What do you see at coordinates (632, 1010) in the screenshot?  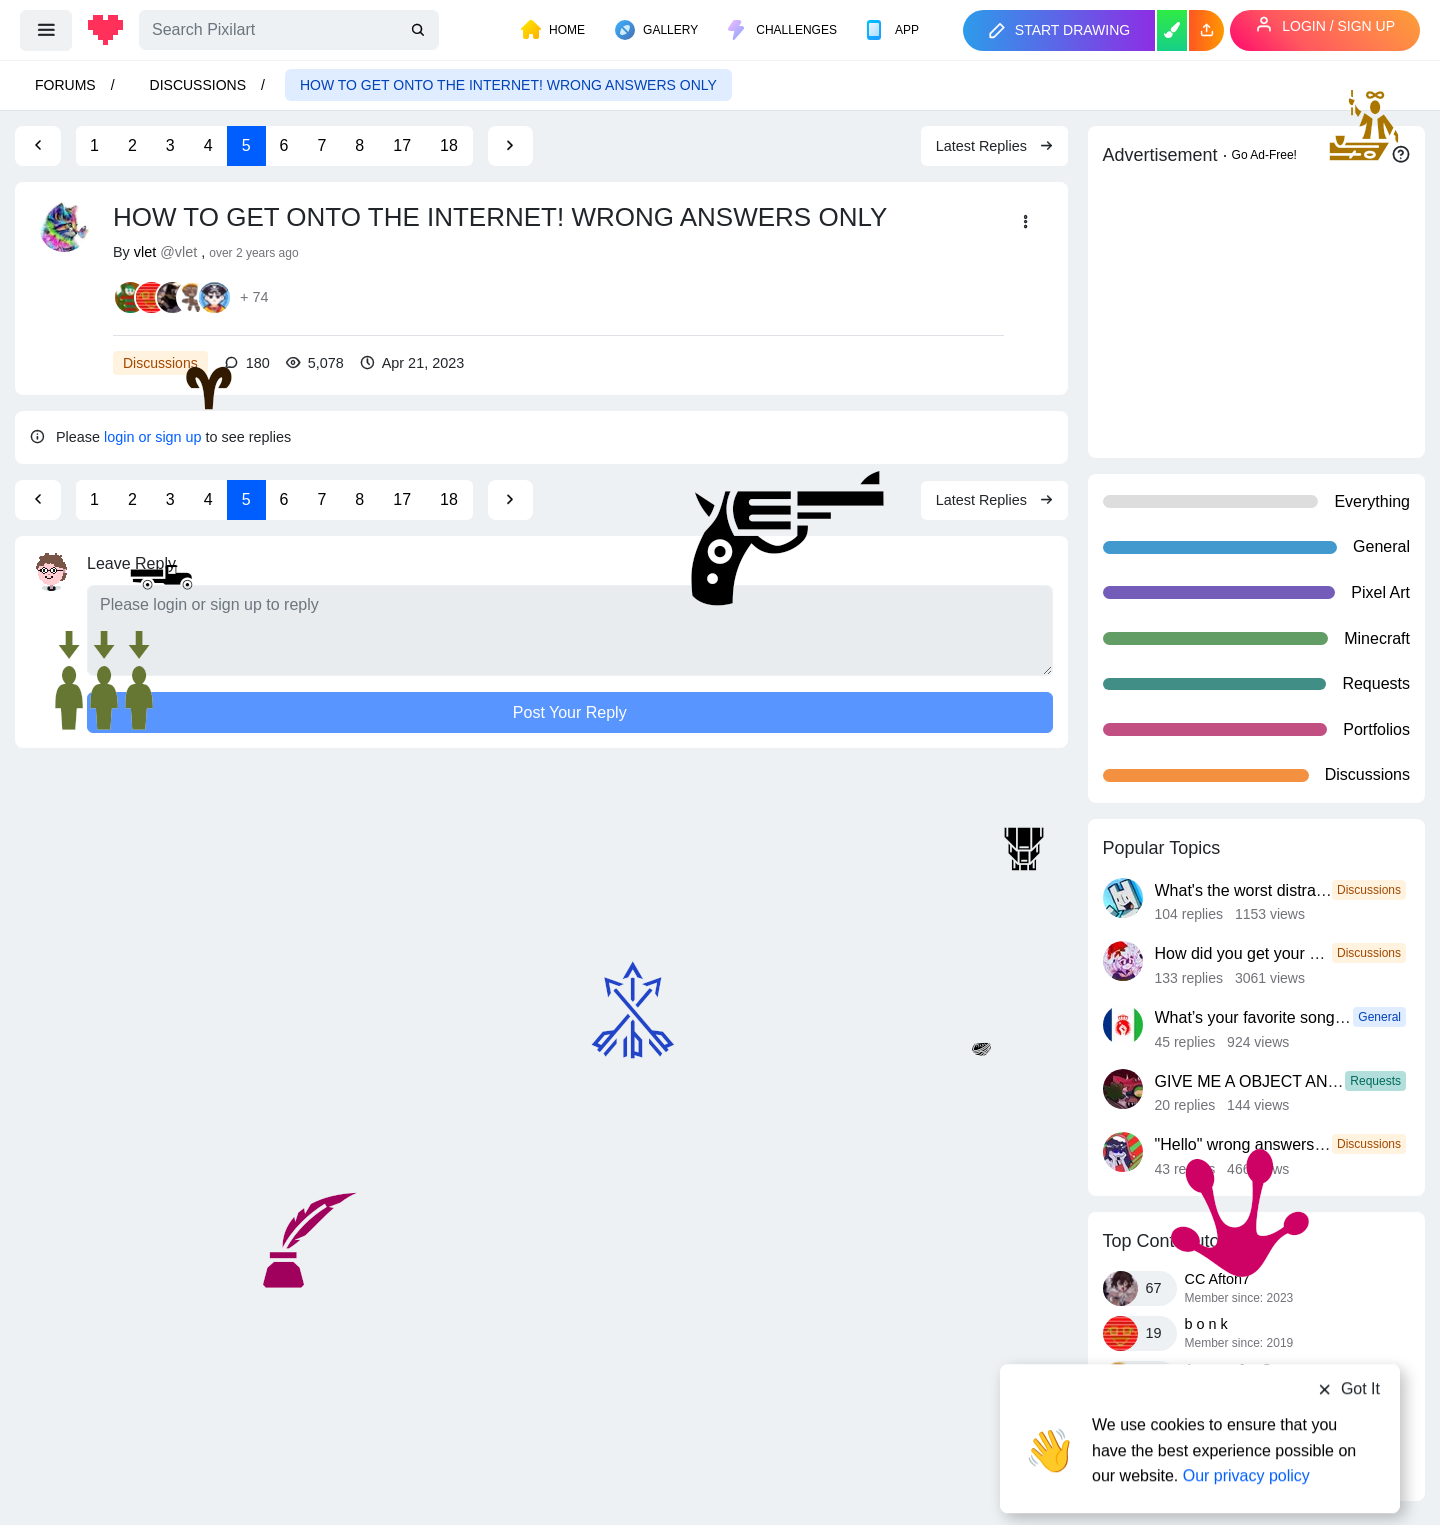 I see `select multiple arrows or projectiles` at bounding box center [632, 1010].